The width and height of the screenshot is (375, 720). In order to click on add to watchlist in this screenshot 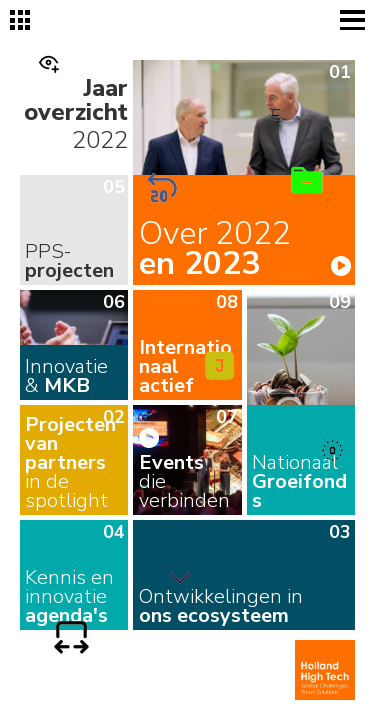, I will do `click(48, 62)`.